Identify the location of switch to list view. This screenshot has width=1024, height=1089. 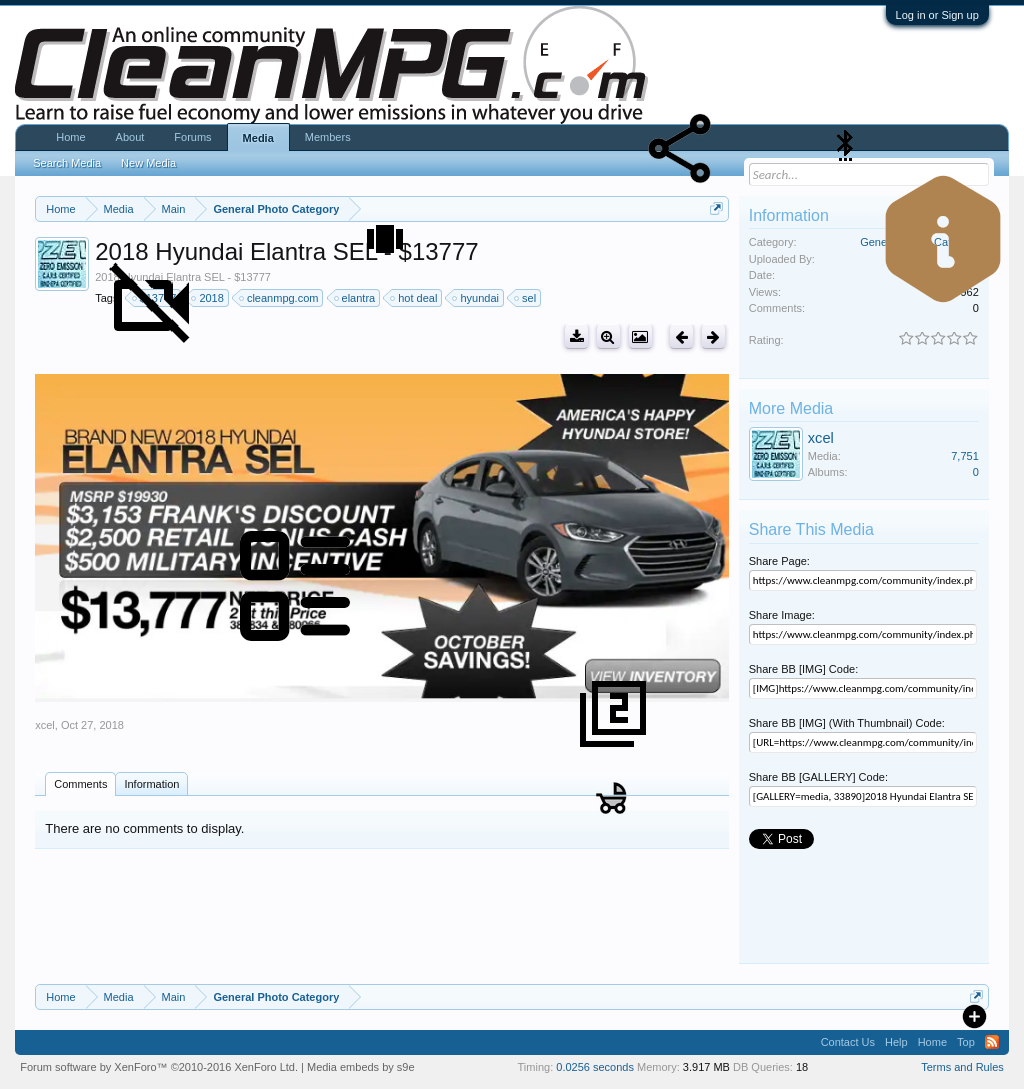
(295, 586).